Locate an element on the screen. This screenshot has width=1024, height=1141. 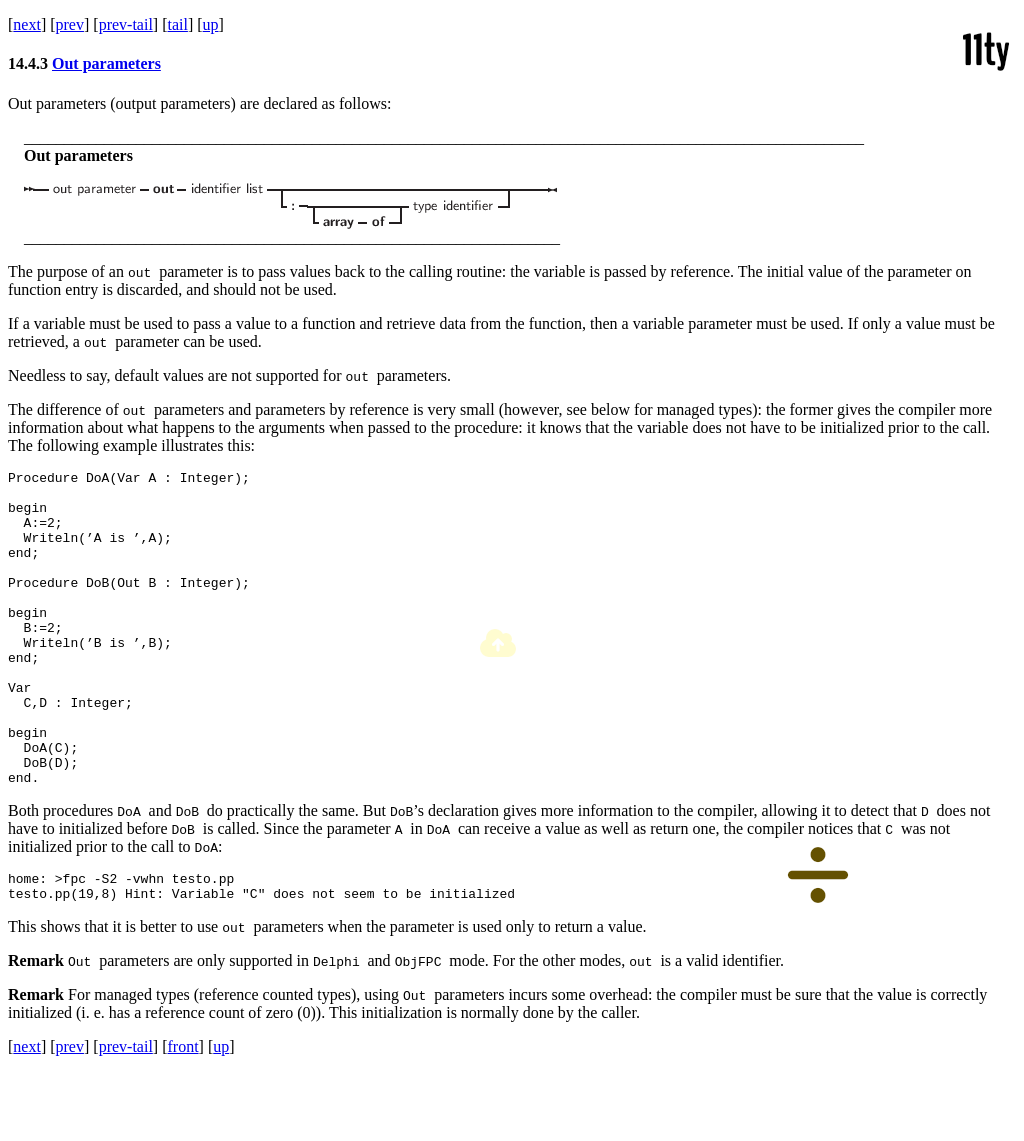
Eleventy static site generator logo is located at coordinates (986, 49).